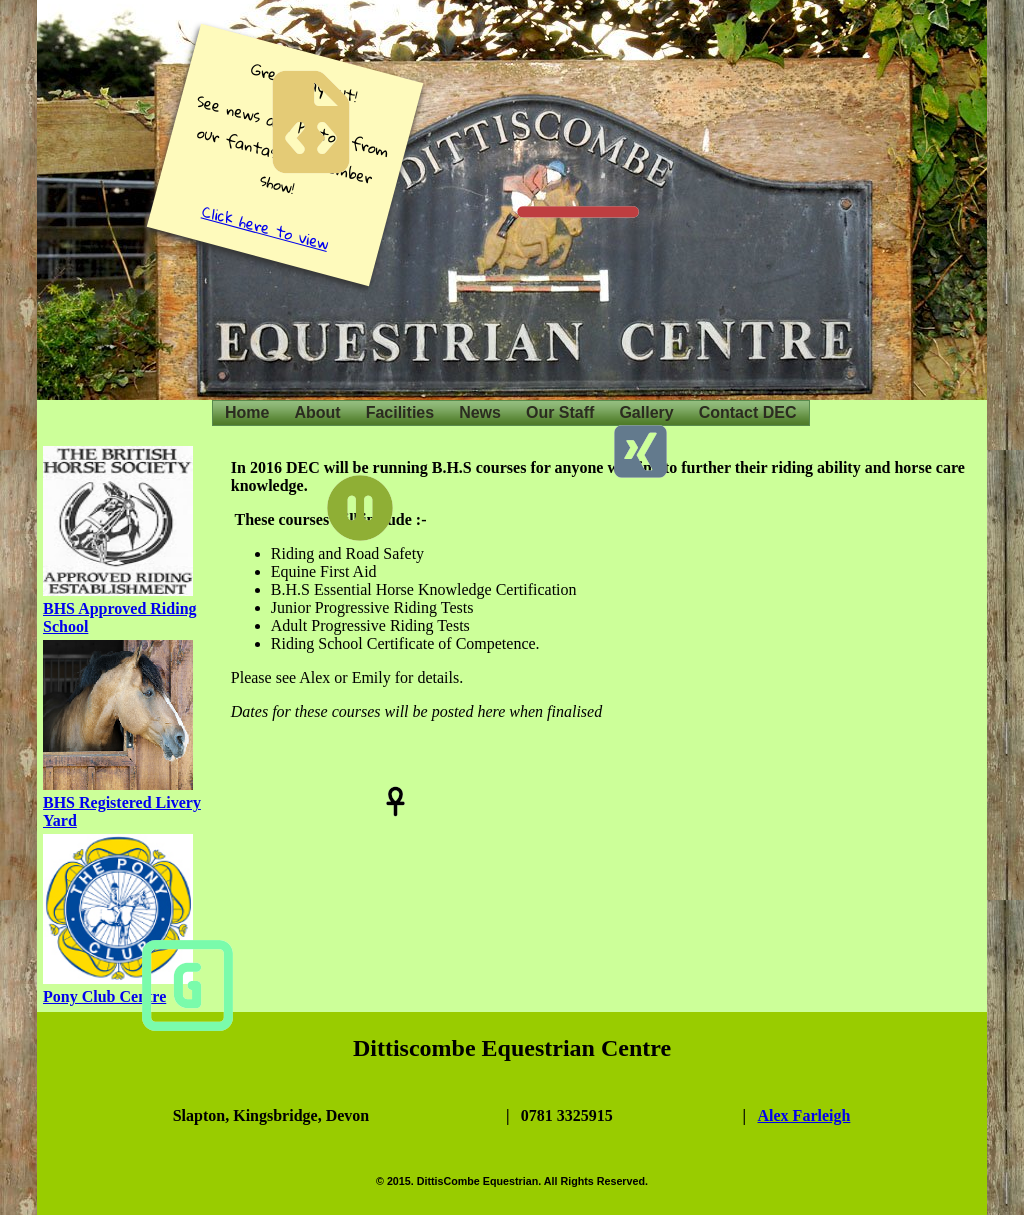  I want to click on indicates egyptian or ancient history content, so click(395, 801).